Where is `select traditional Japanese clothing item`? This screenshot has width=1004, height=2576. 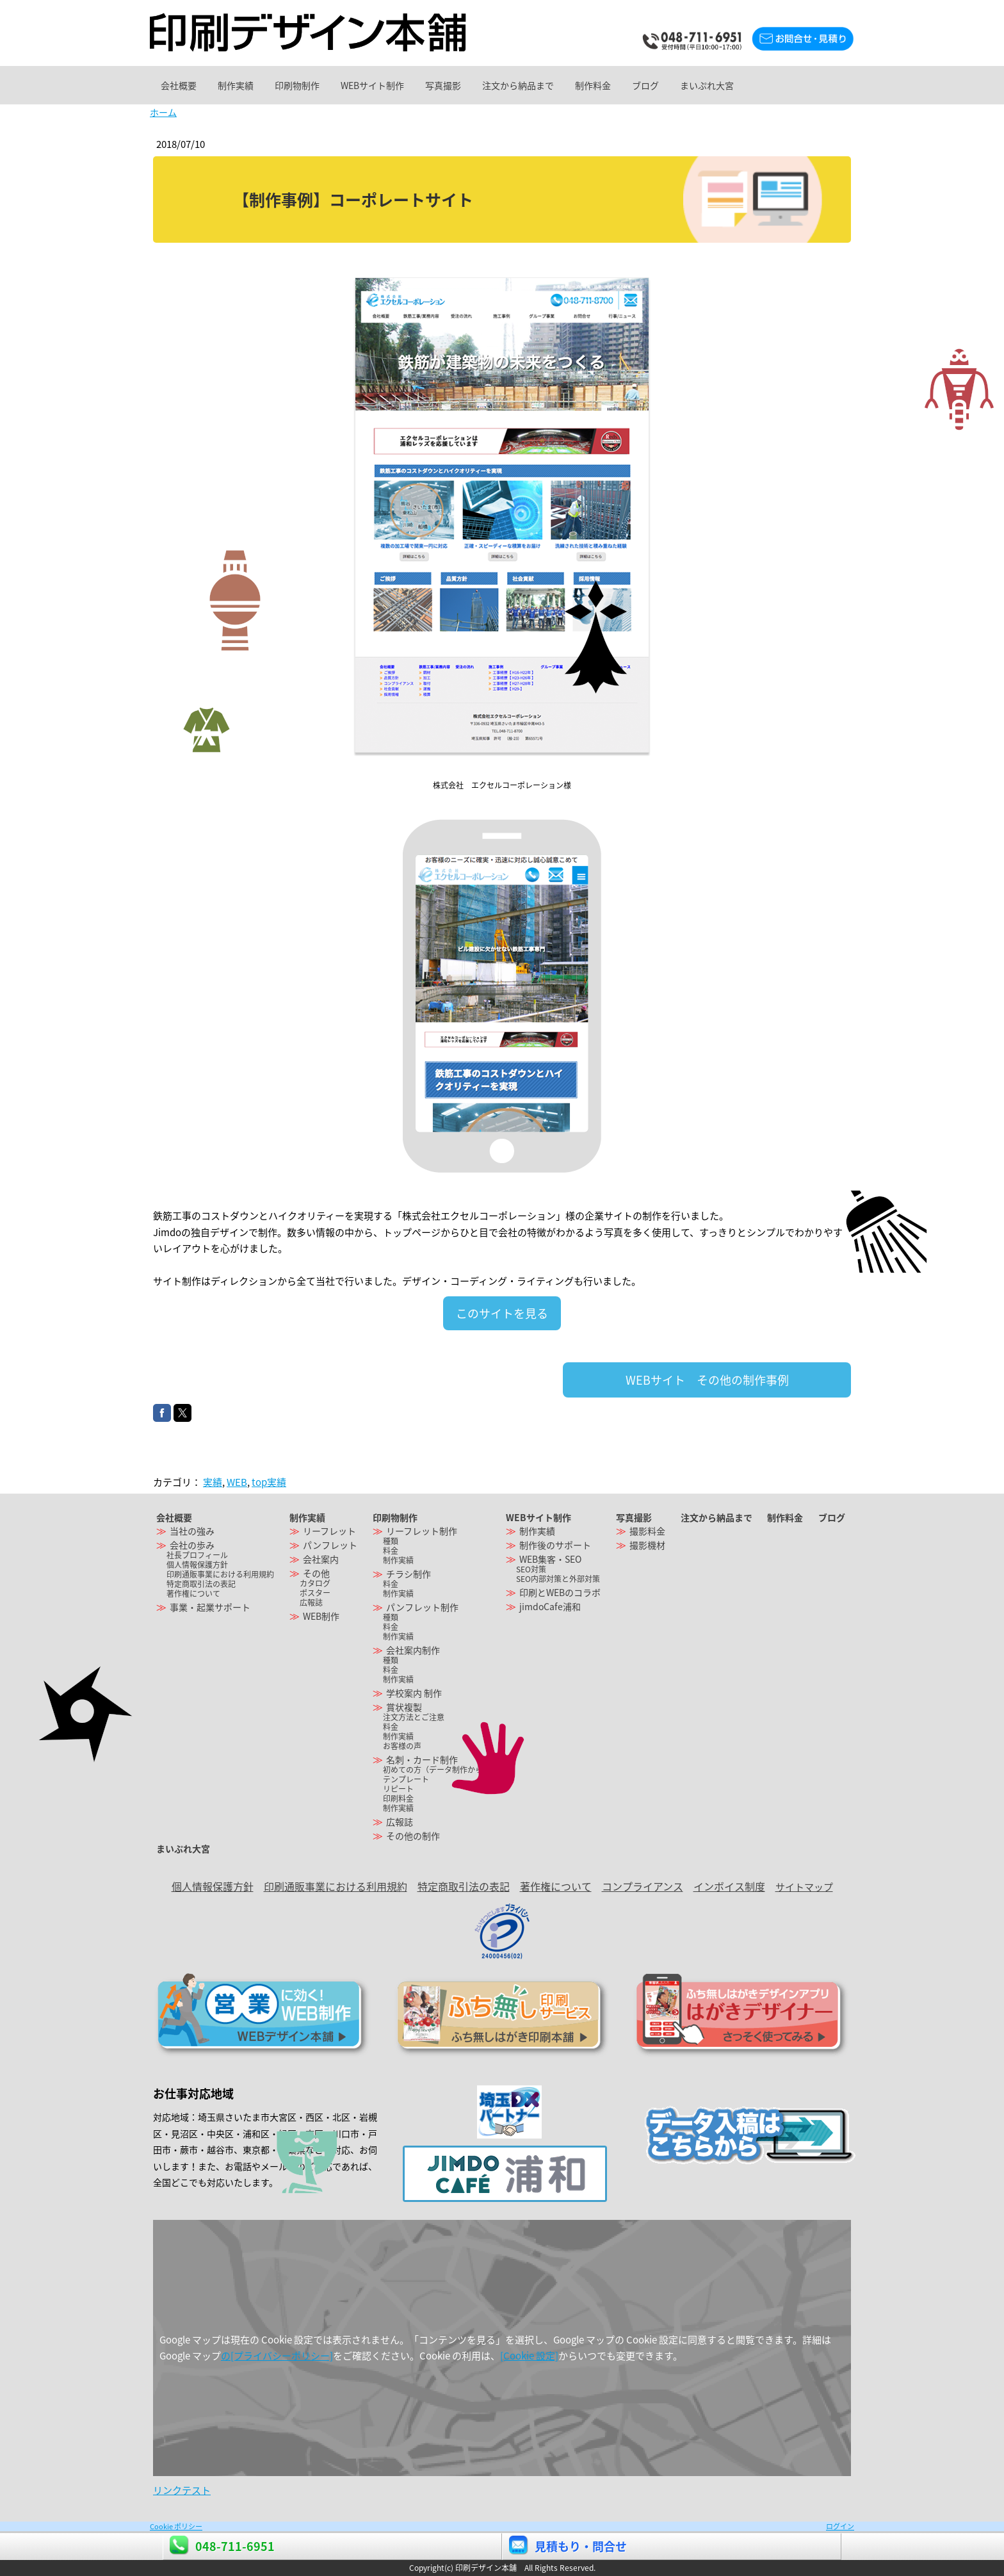
select traditional Japanese clothing item is located at coordinates (206, 730).